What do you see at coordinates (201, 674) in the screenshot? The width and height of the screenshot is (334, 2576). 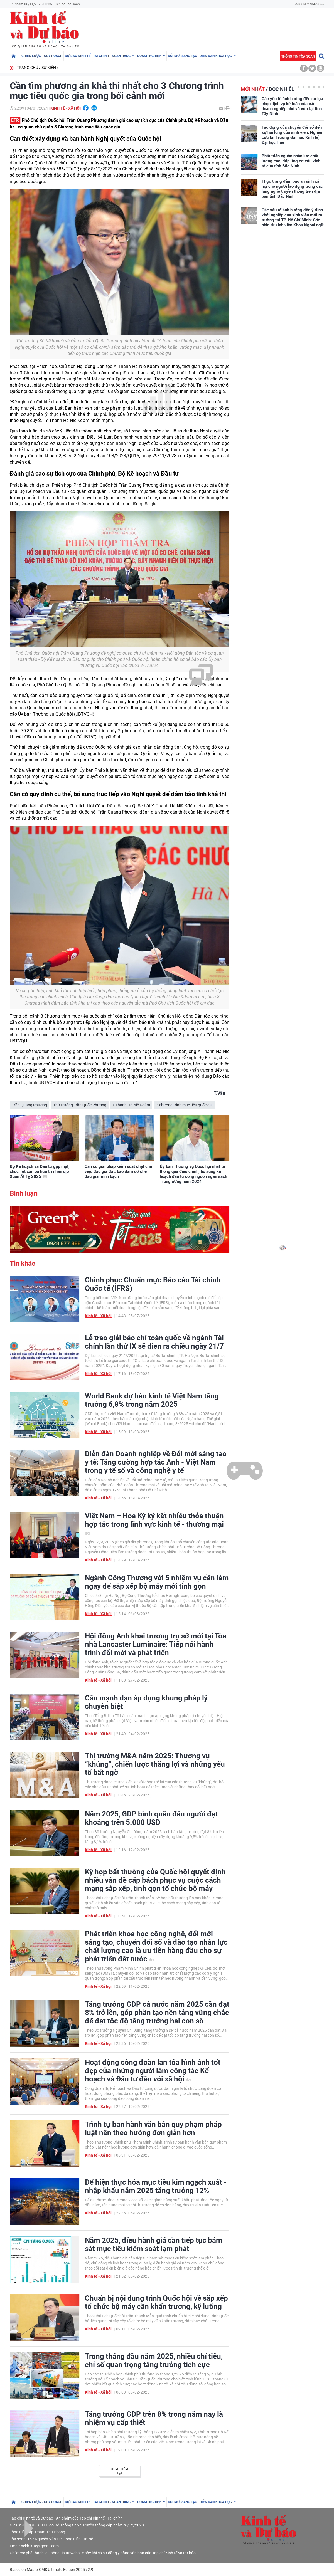 I see `view network workgroup computers` at bounding box center [201, 674].